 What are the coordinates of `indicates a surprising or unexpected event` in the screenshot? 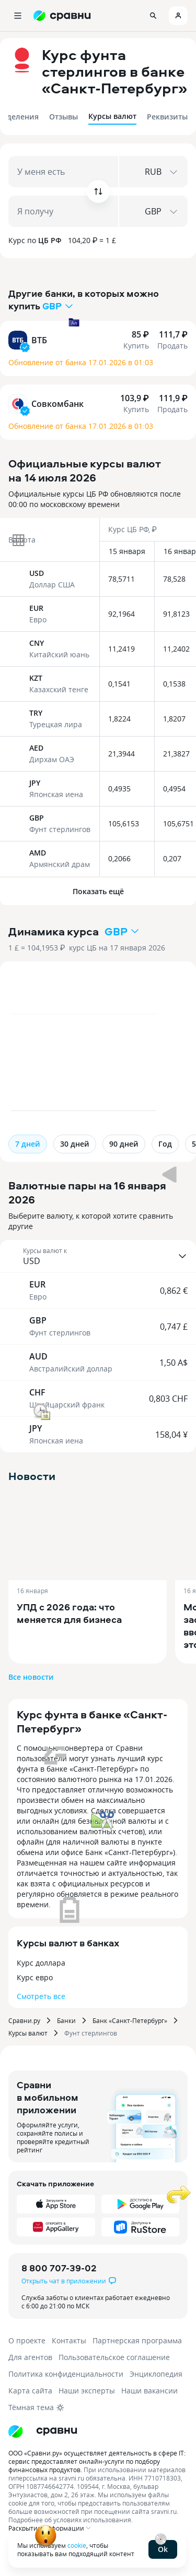 It's located at (45, 2536).